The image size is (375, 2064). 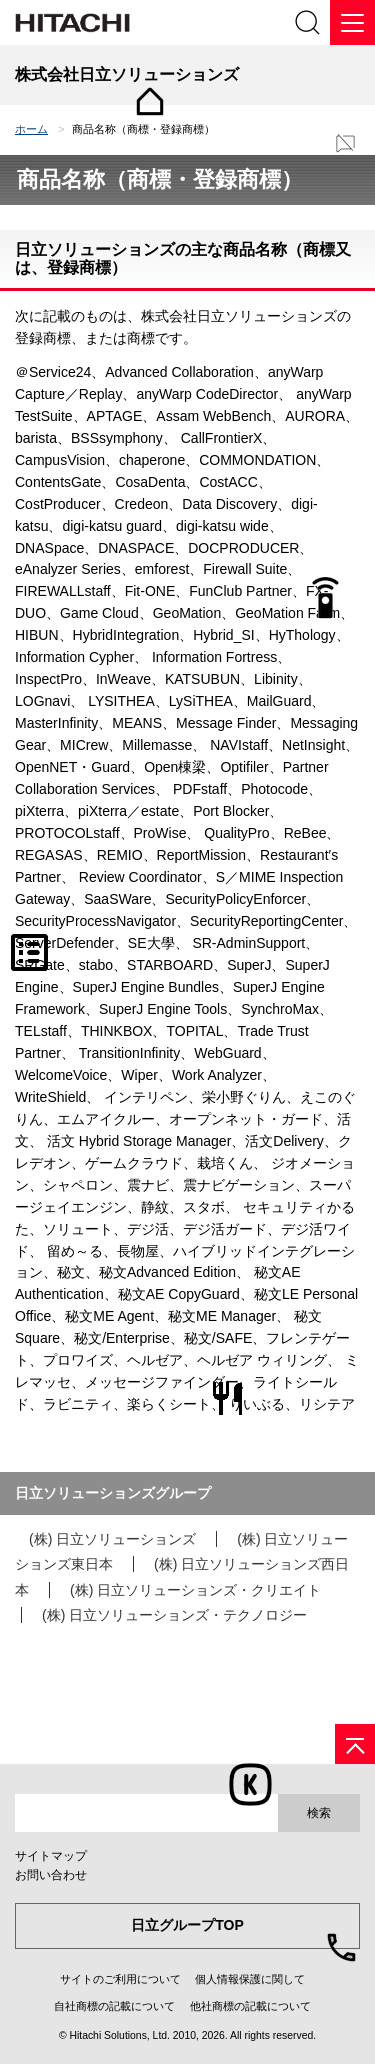 I want to click on mute or disable chat notifications, so click(x=345, y=142).